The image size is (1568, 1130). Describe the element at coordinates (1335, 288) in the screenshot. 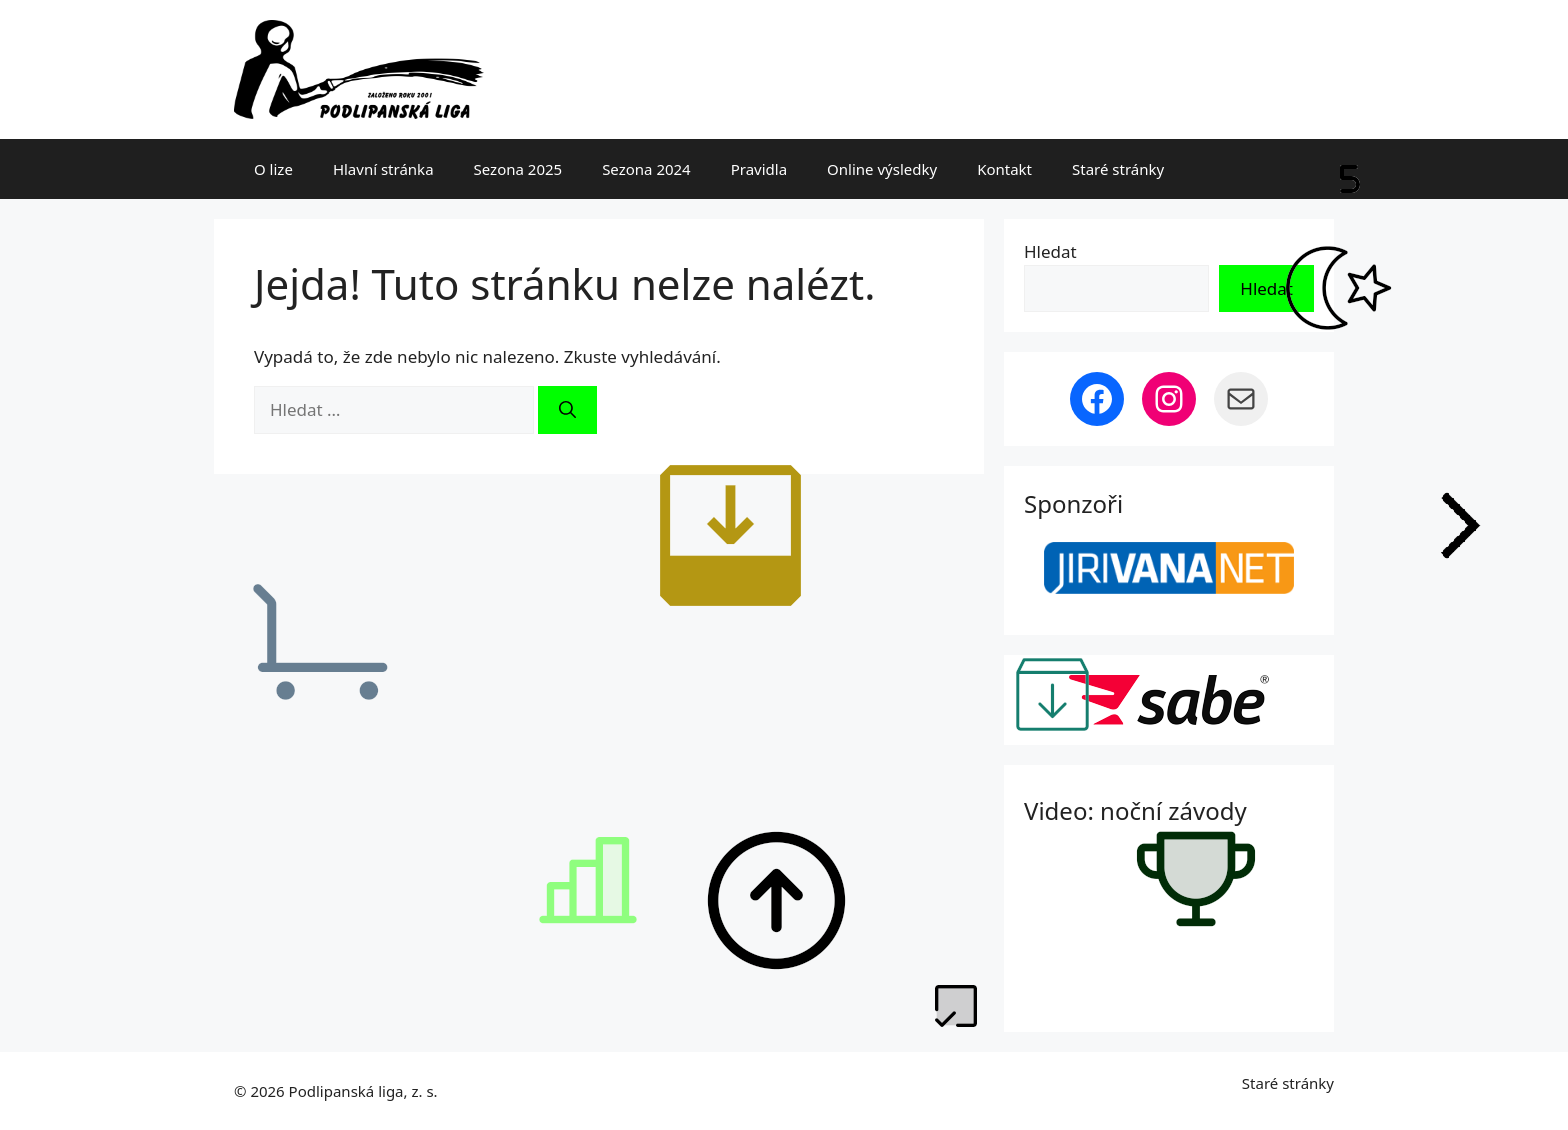

I see `indicates islamic religious content or settings` at that location.